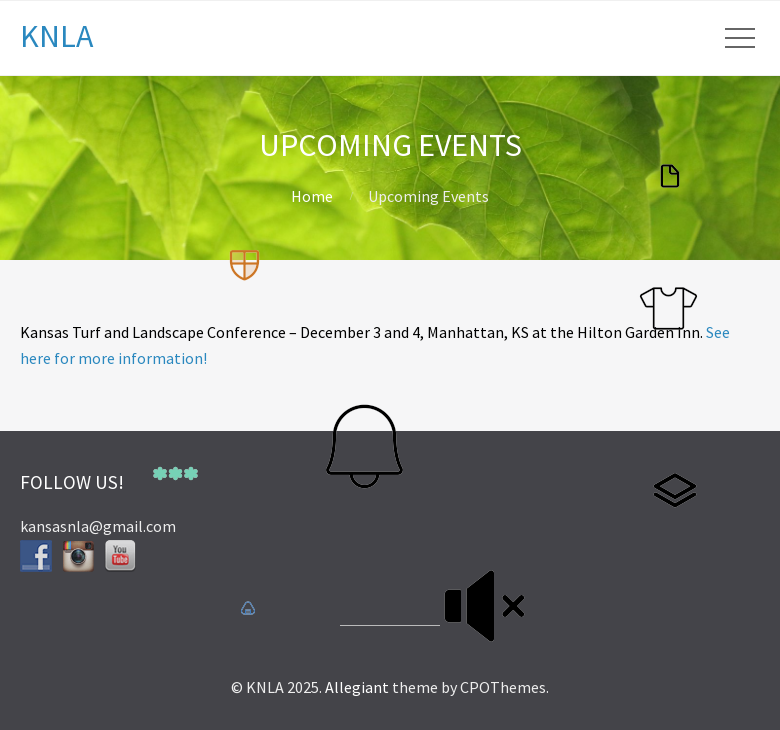 The height and width of the screenshot is (730, 780). What do you see at coordinates (675, 491) in the screenshot?
I see `view layers or stacked content` at bounding box center [675, 491].